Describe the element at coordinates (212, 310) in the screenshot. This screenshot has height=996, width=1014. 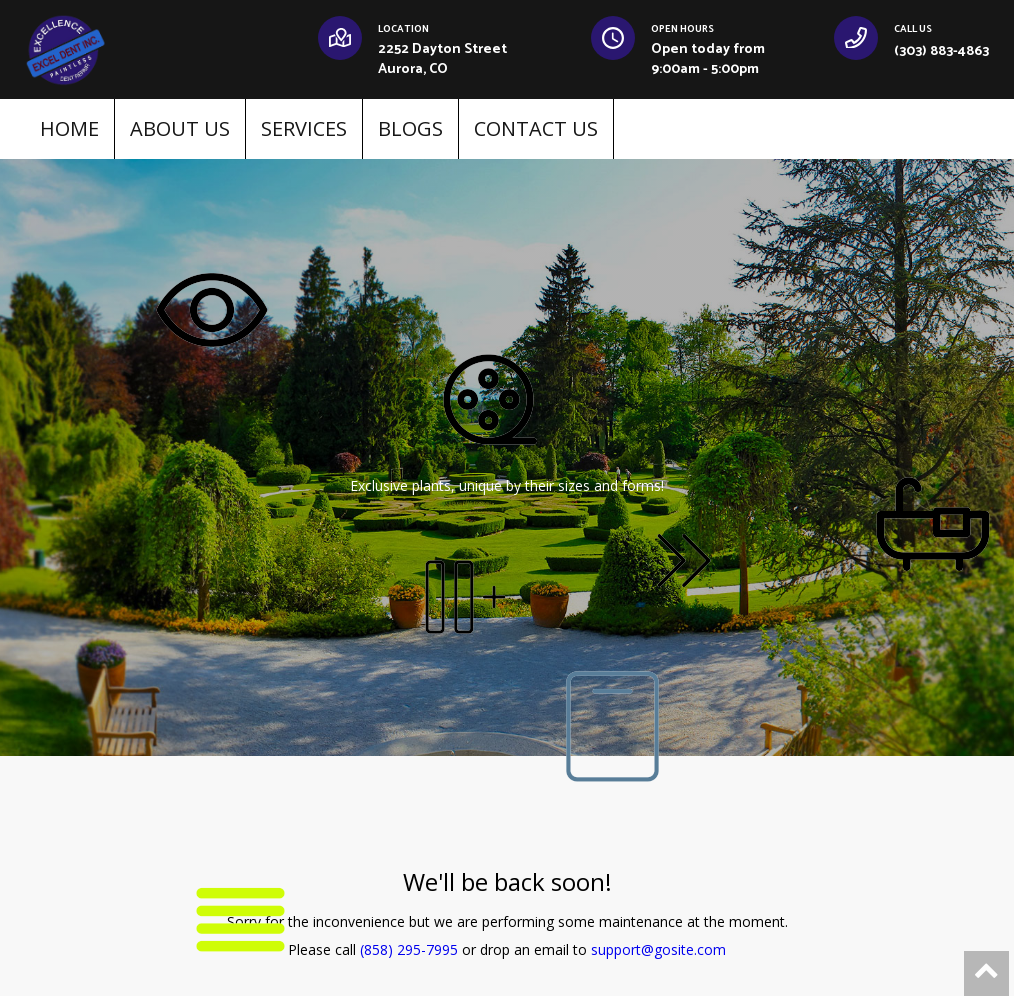
I see `view or preview content` at that location.